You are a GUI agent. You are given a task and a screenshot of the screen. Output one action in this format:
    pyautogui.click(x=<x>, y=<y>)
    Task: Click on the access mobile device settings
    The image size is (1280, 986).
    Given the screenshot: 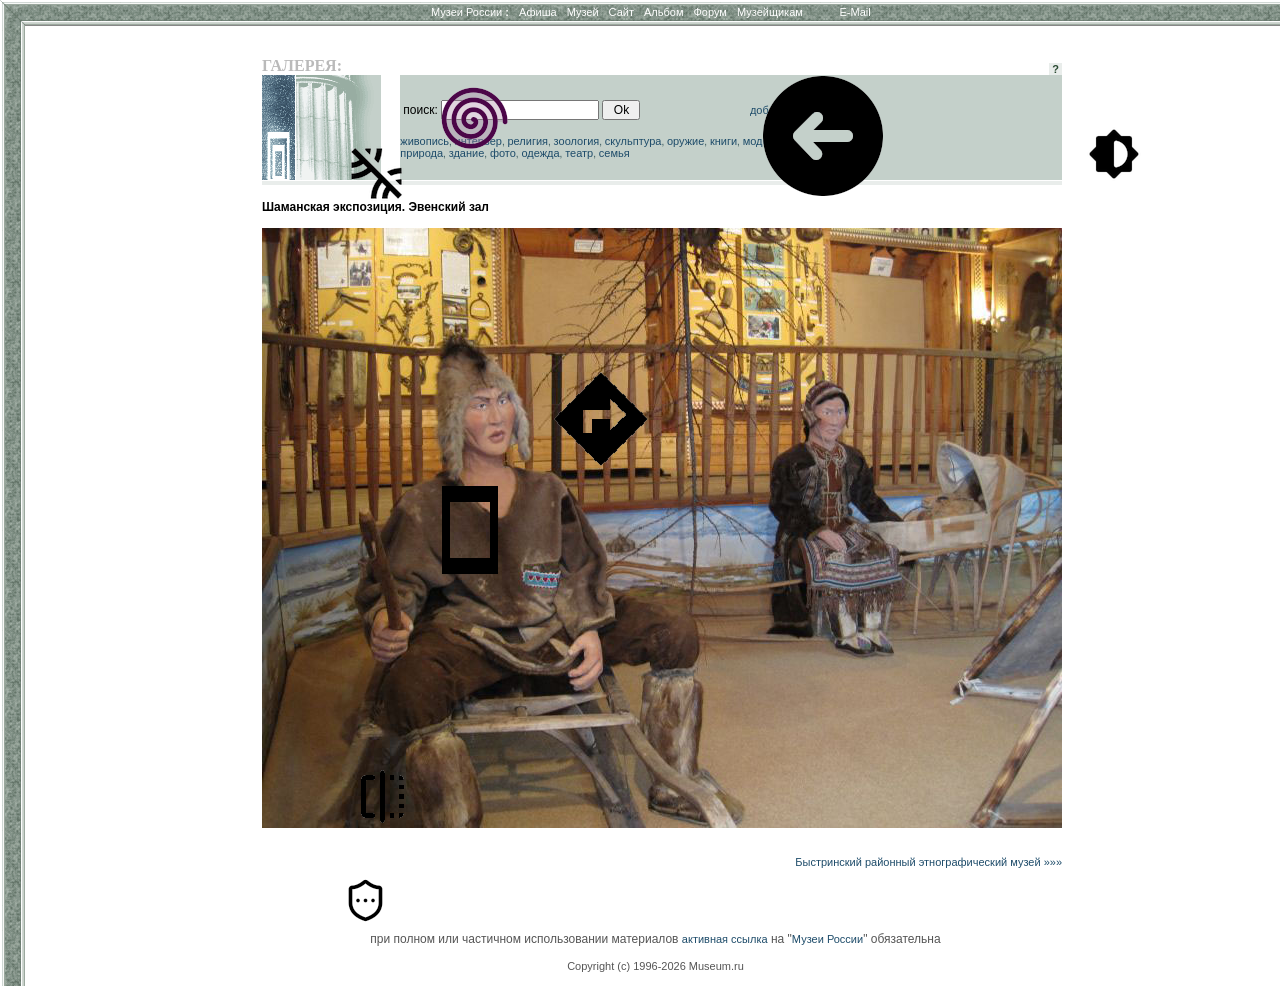 What is the action you would take?
    pyautogui.click(x=470, y=530)
    